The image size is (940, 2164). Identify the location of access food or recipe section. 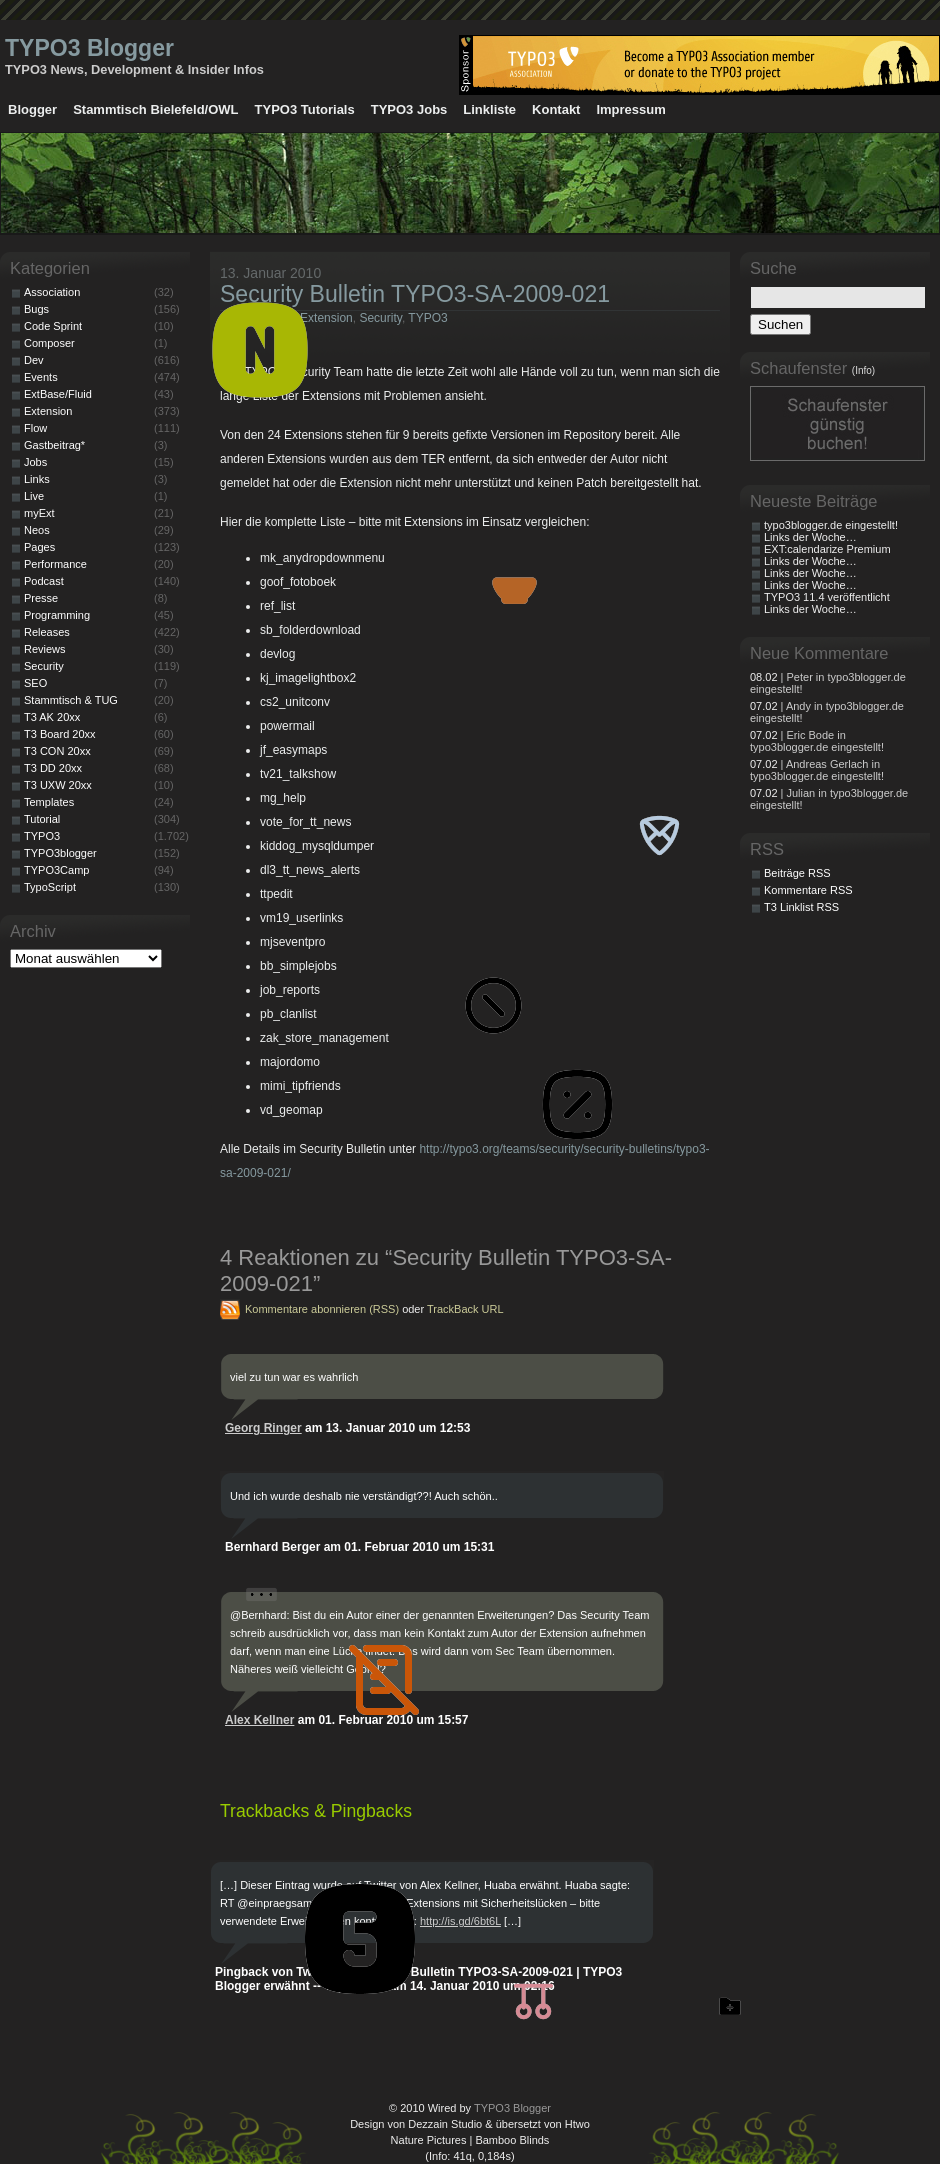
(514, 588).